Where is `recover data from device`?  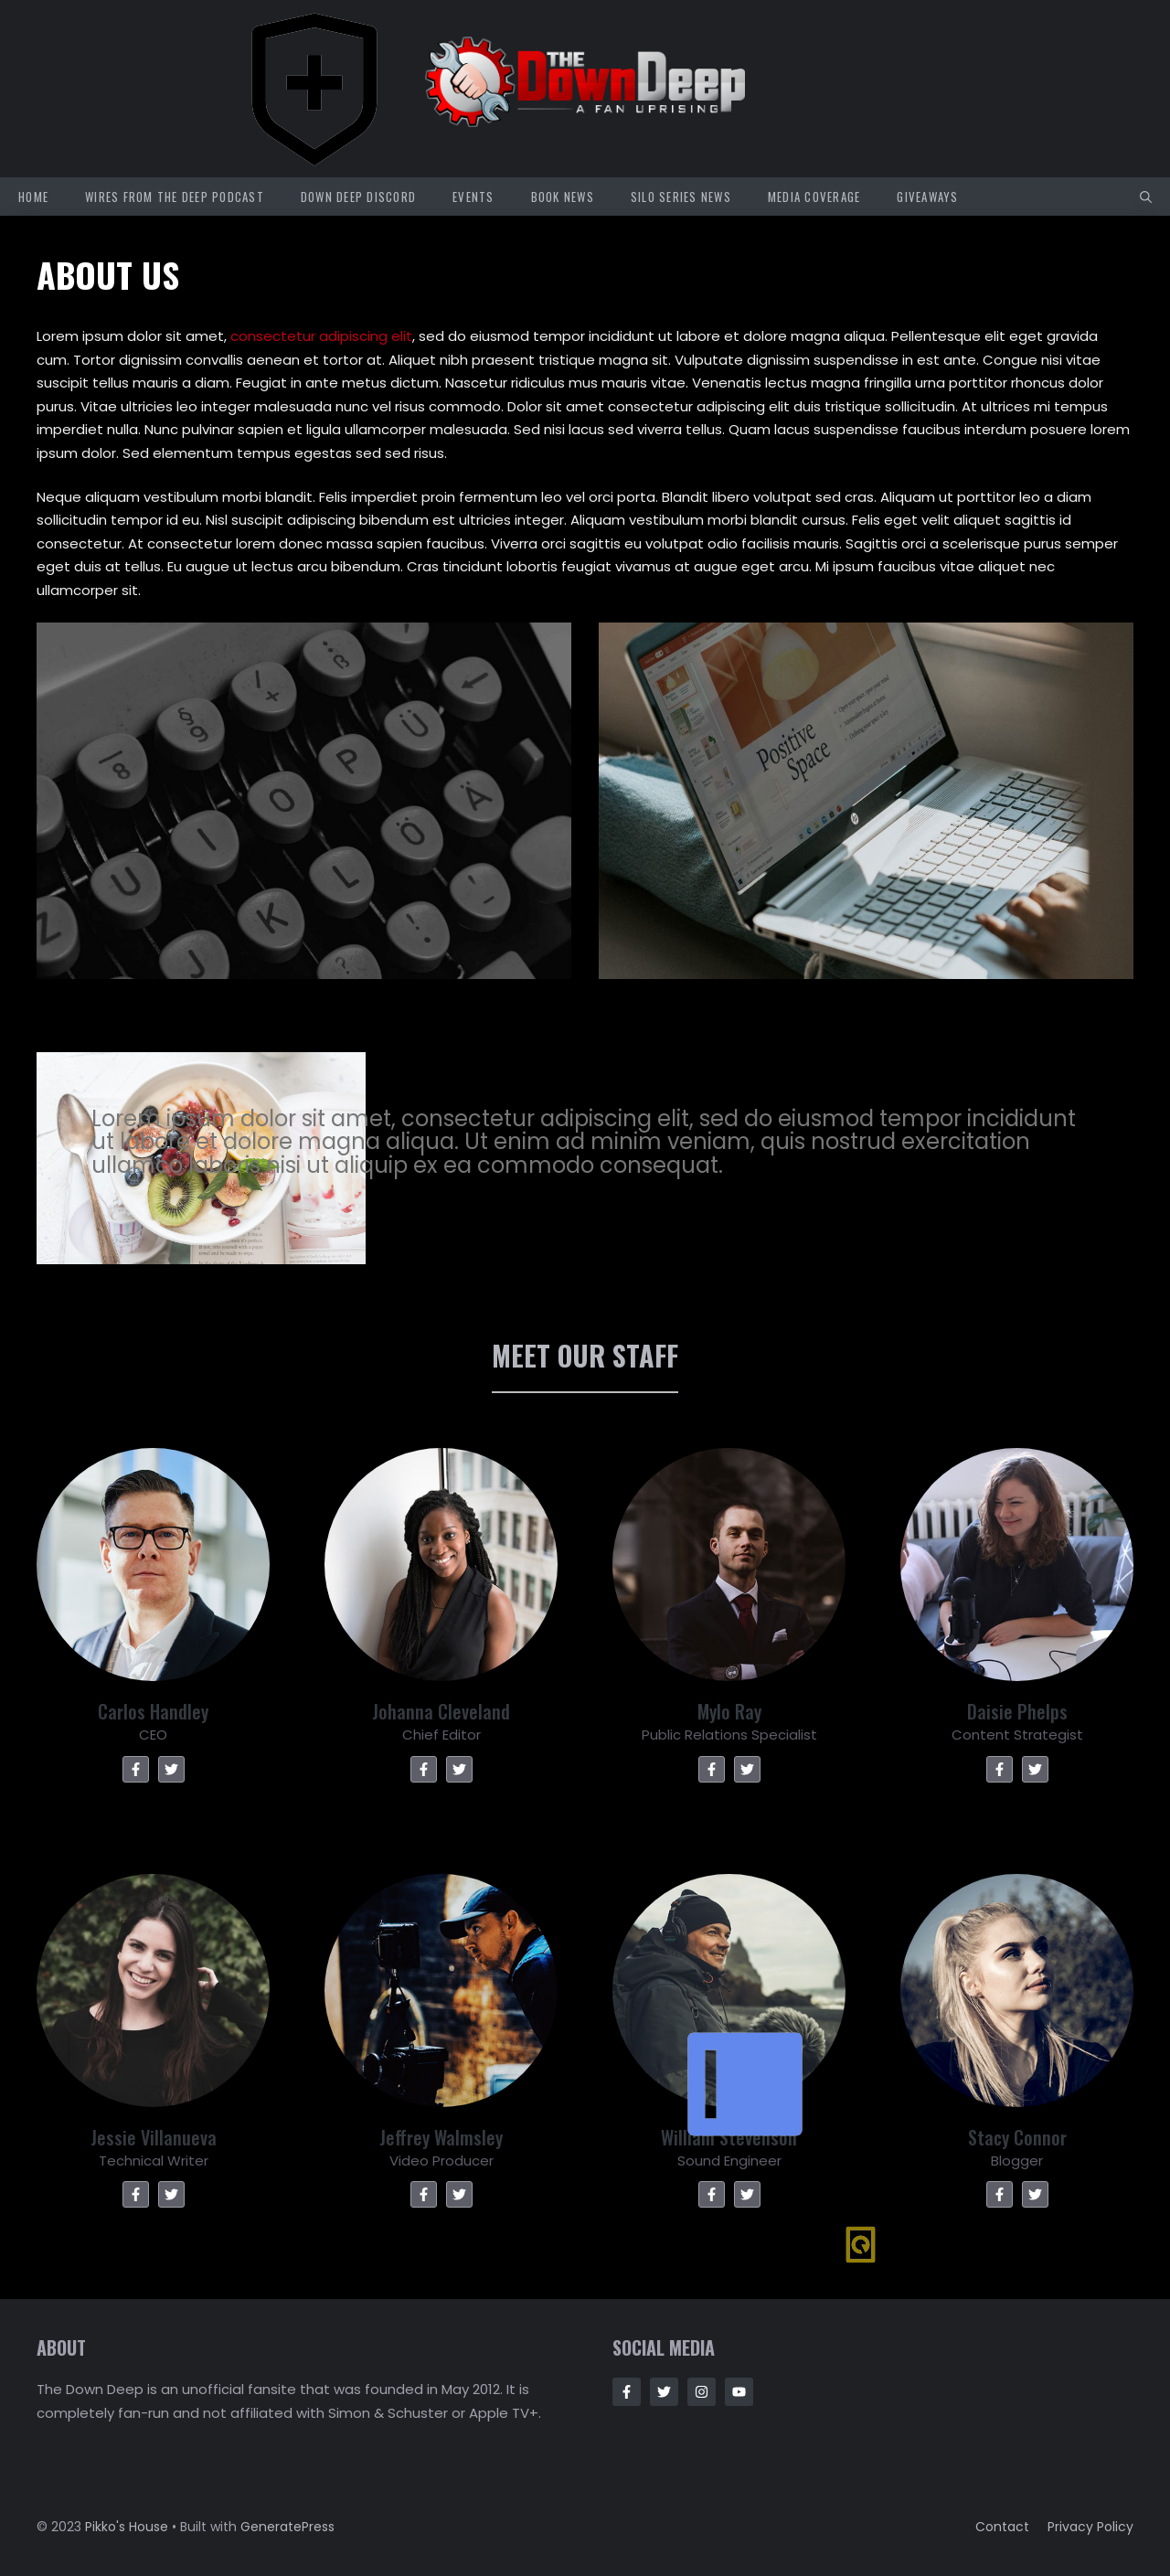 recover data from device is located at coordinates (860, 2244).